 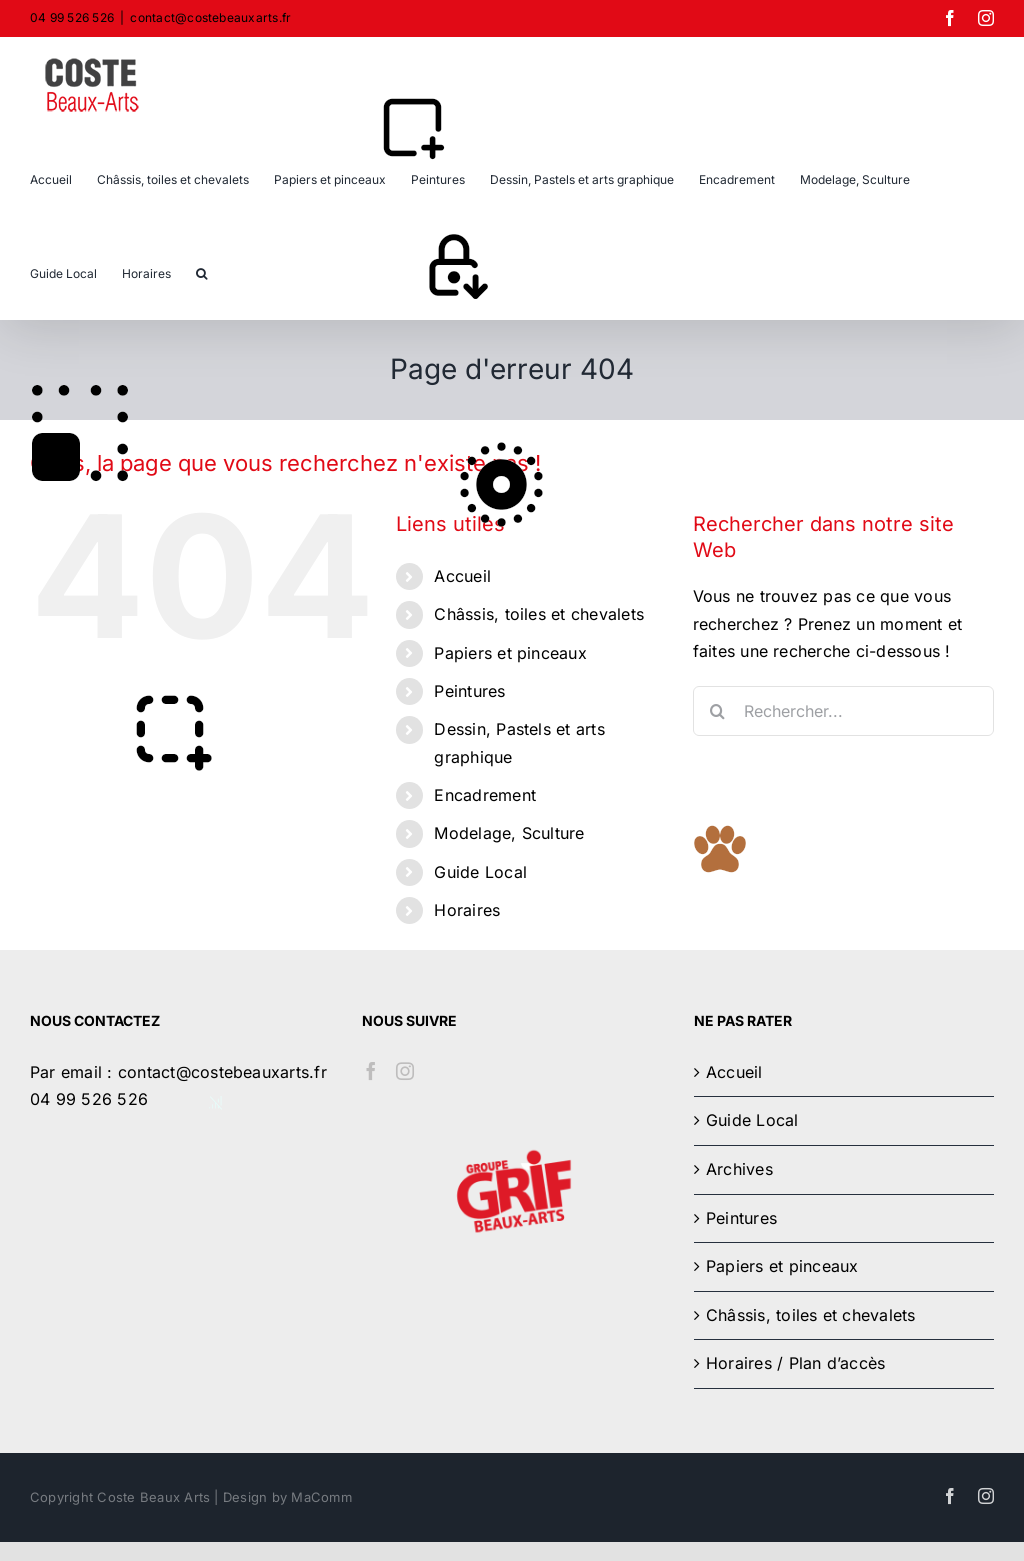 What do you see at coordinates (412, 127) in the screenshot?
I see `add a new item or element` at bounding box center [412, 127].